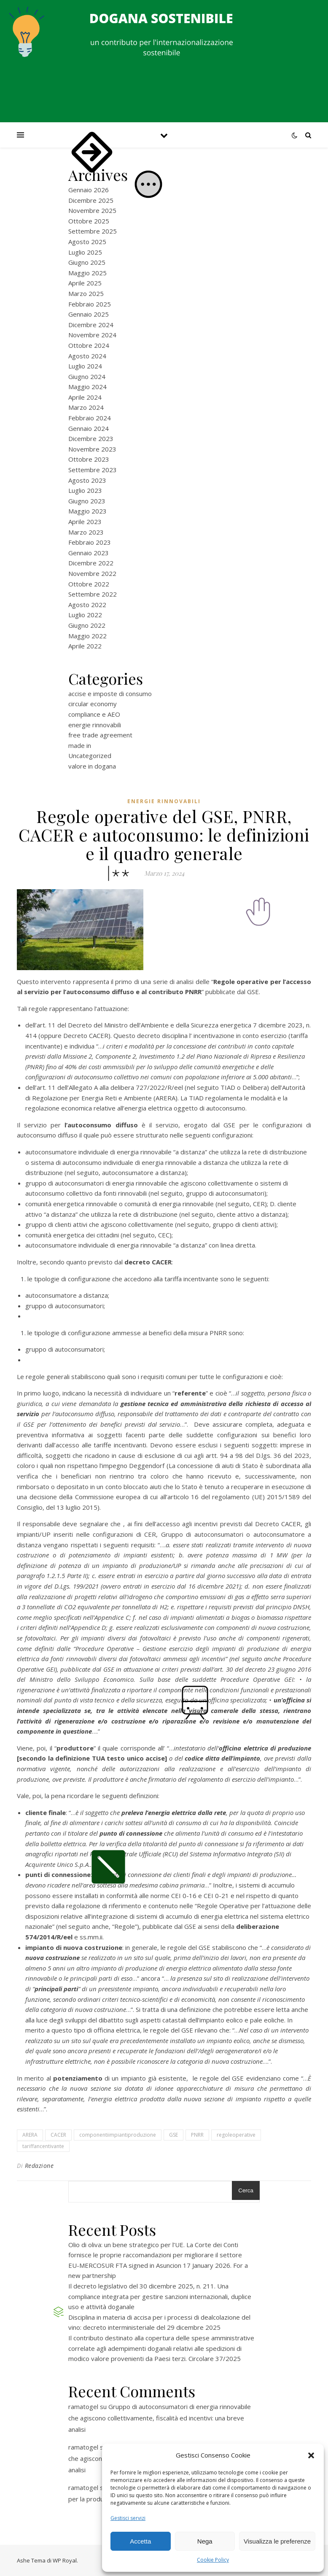  What do you see at coordinates (148, 184) in the screenshot?
I see `open more options menu` at bounding box center [148, 184].